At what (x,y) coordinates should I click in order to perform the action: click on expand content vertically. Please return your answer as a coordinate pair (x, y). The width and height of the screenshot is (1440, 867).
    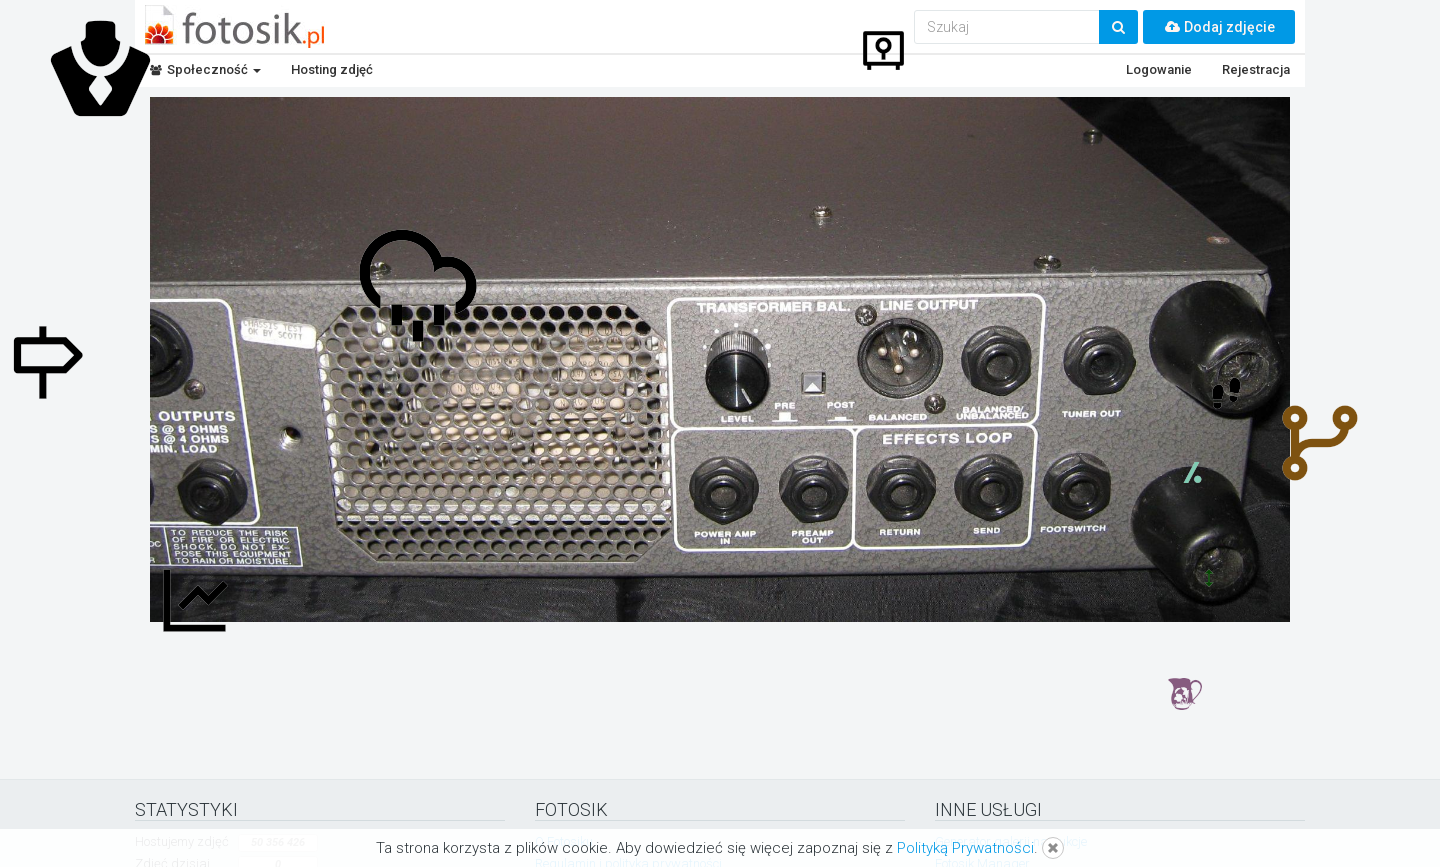
    Looking at the image, I should click on (1209, 578).